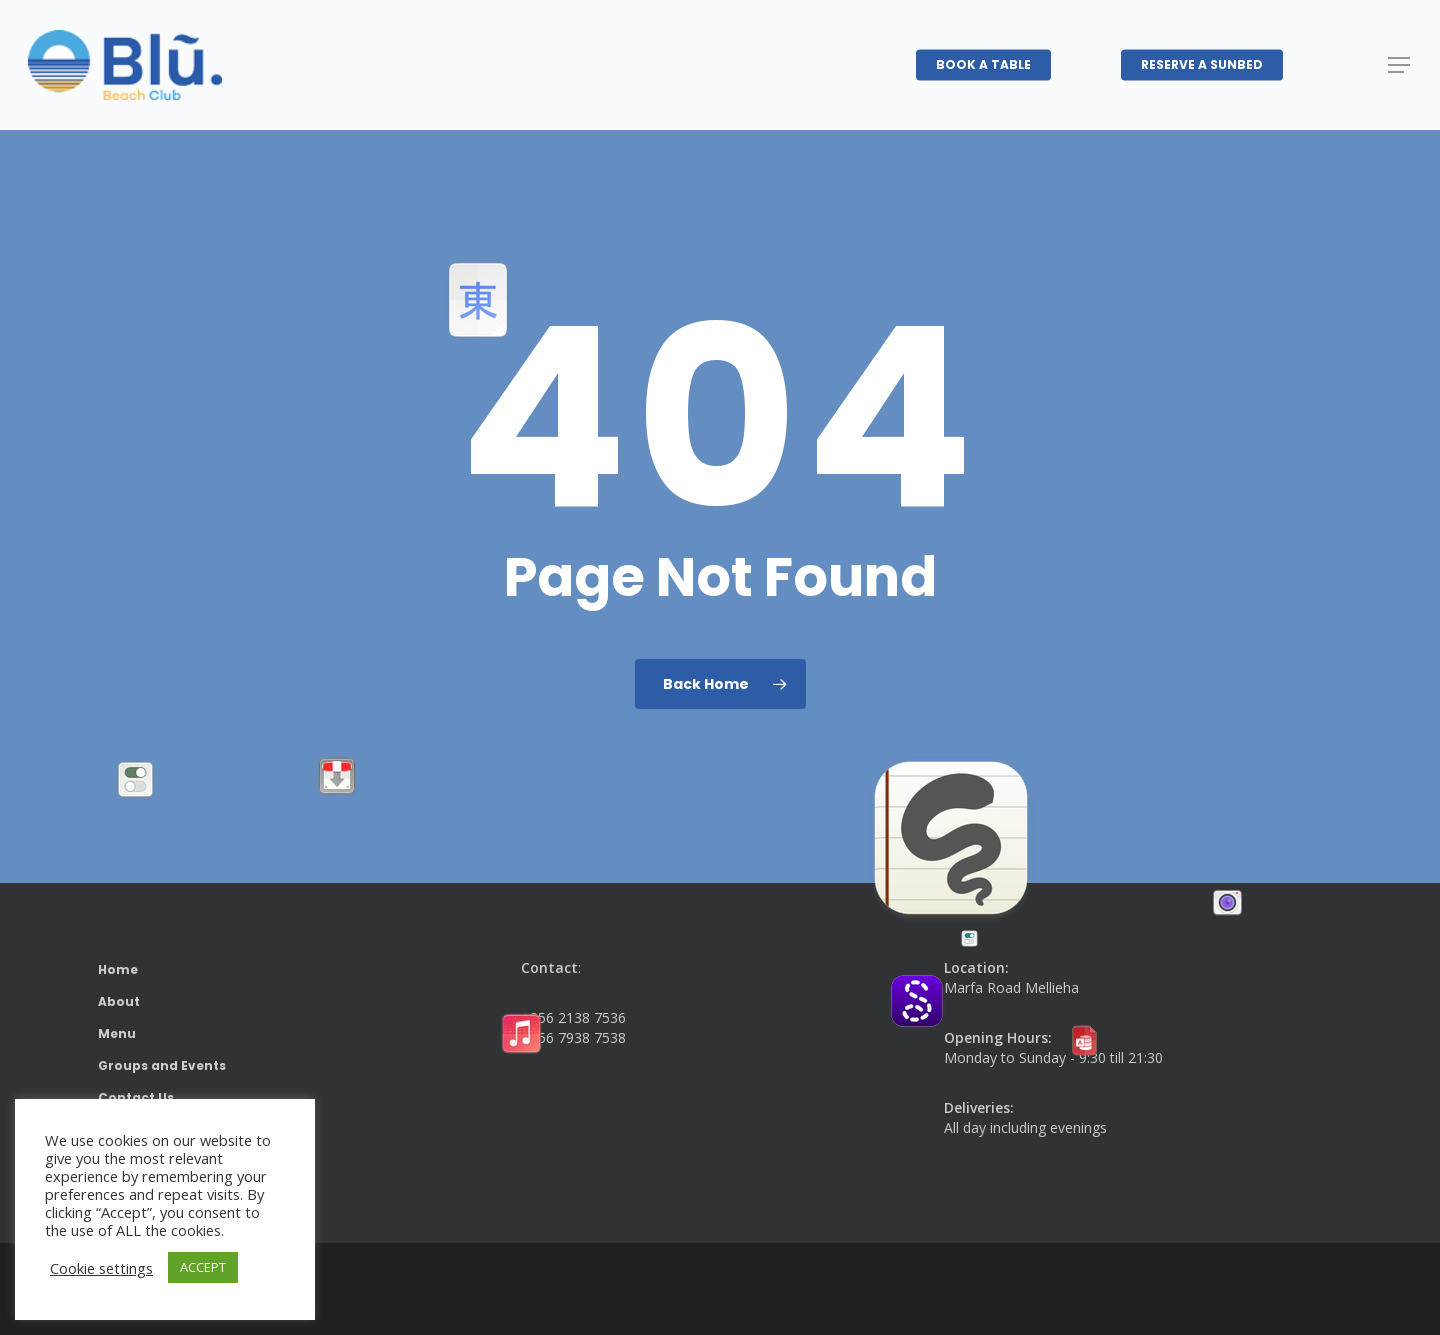  What do you see at coordinates (521, 1033) in the screenshot?
I see `open the gnome music app` at bounding box center [521, 1033].